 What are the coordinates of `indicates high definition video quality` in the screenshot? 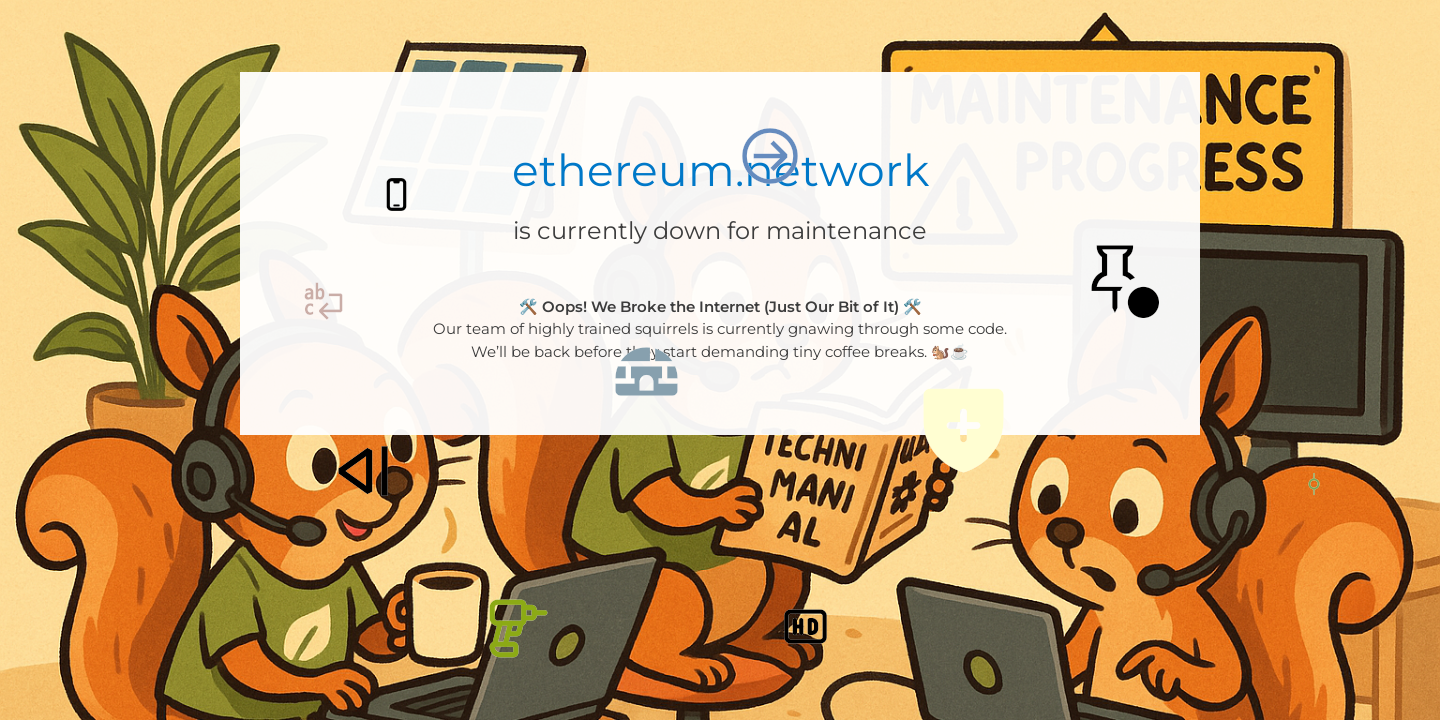 It's located at (805, 626).